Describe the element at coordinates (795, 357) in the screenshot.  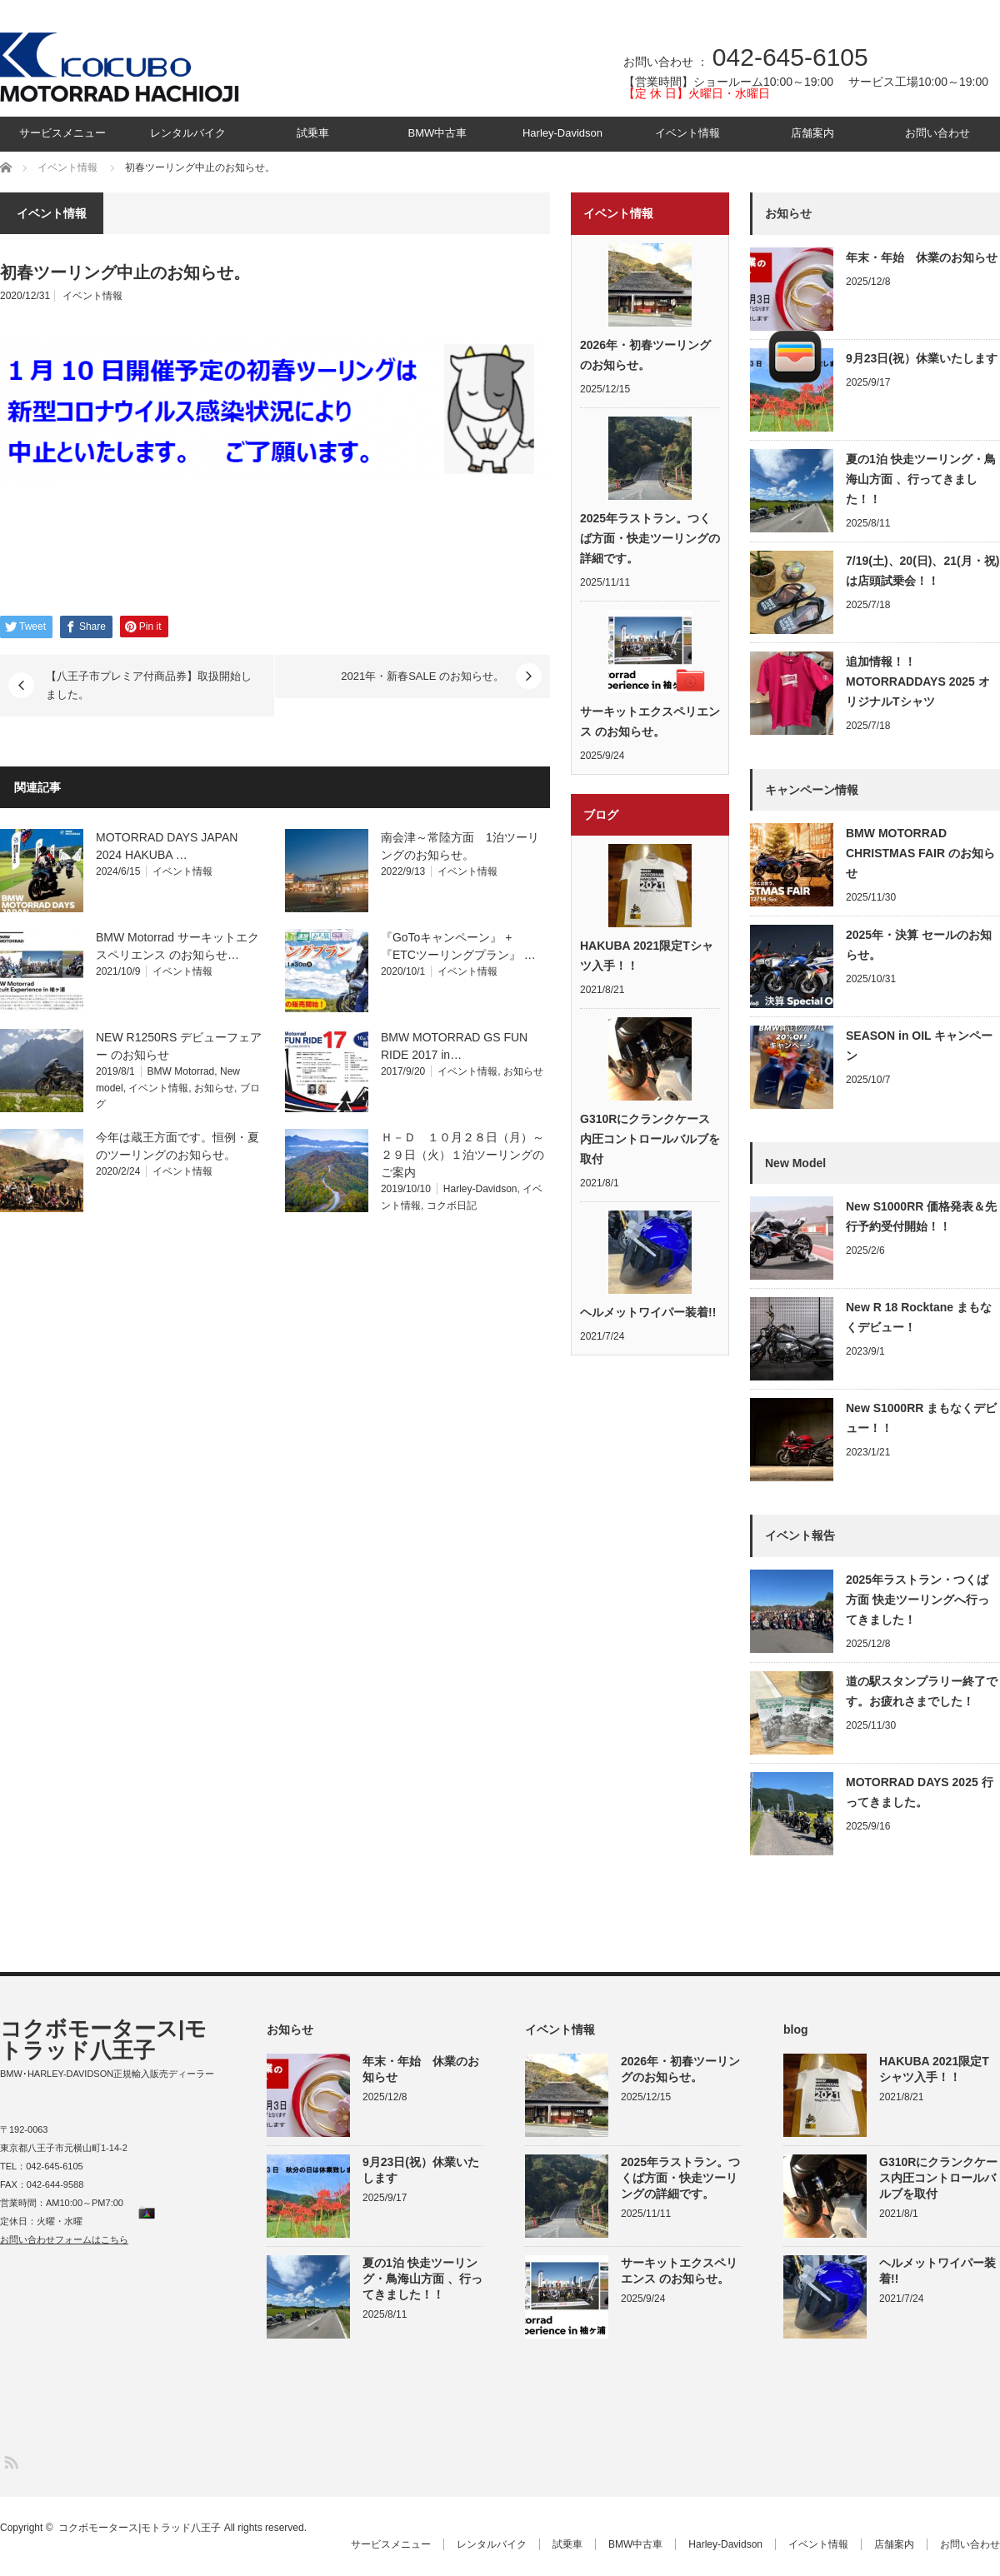
I see `open apple wallet app` at that location.